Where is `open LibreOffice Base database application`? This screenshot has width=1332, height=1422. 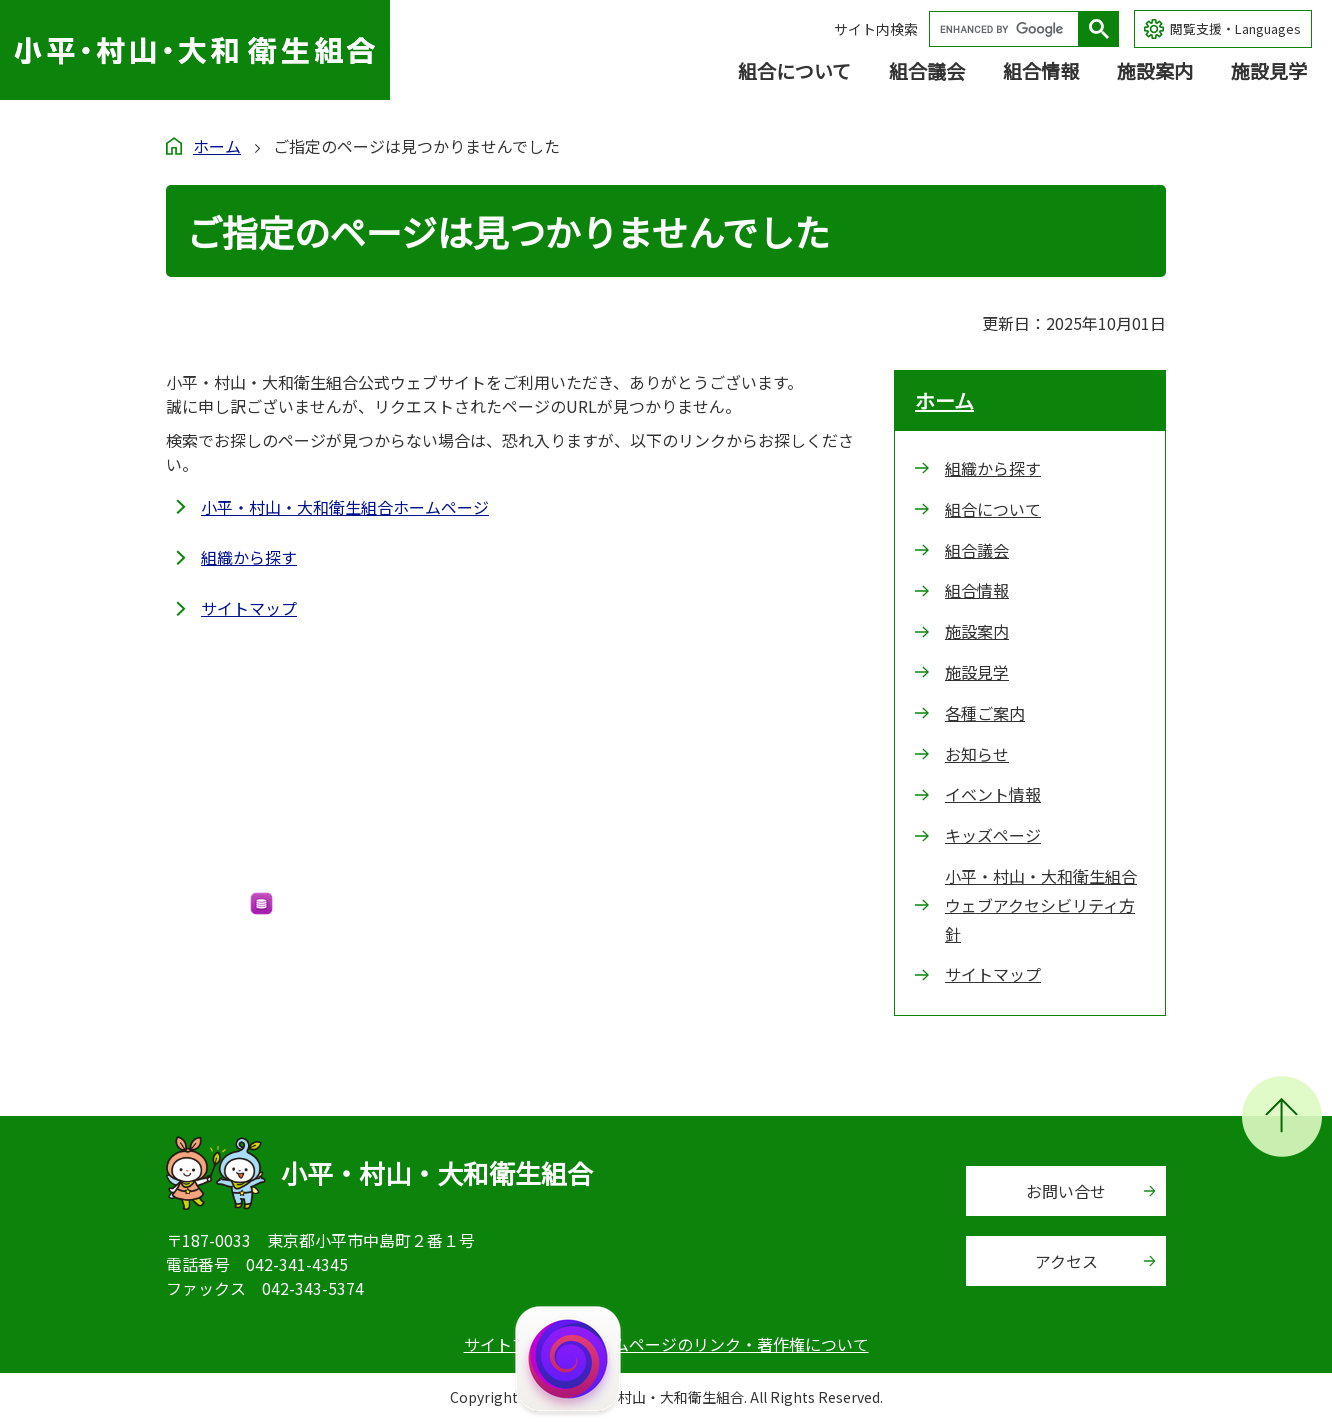 open LibreOffice Base database application is located at coordinates (261, 903).